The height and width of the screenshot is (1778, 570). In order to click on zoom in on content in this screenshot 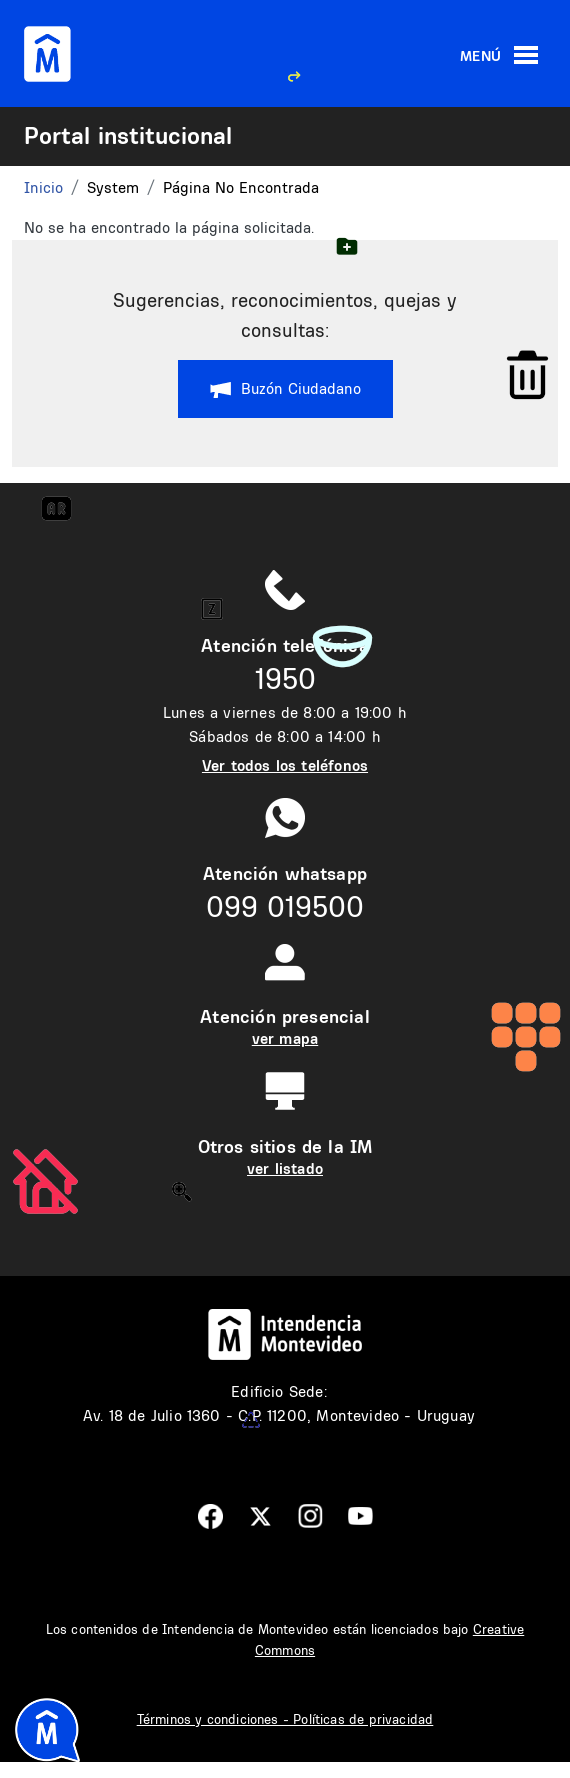, I will do `click(182, 1192)`.